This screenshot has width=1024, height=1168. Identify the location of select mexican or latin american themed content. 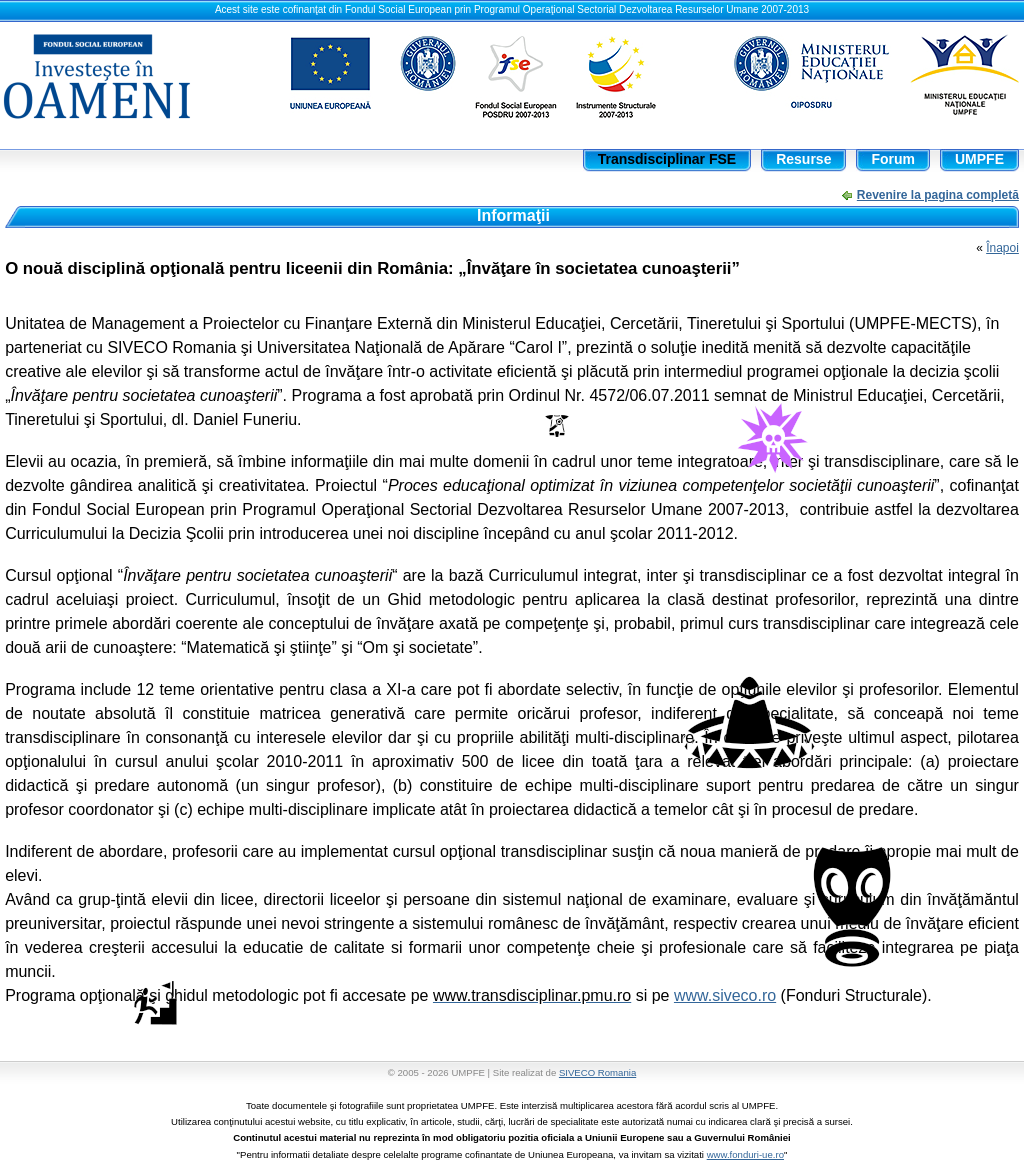
(749, 722).